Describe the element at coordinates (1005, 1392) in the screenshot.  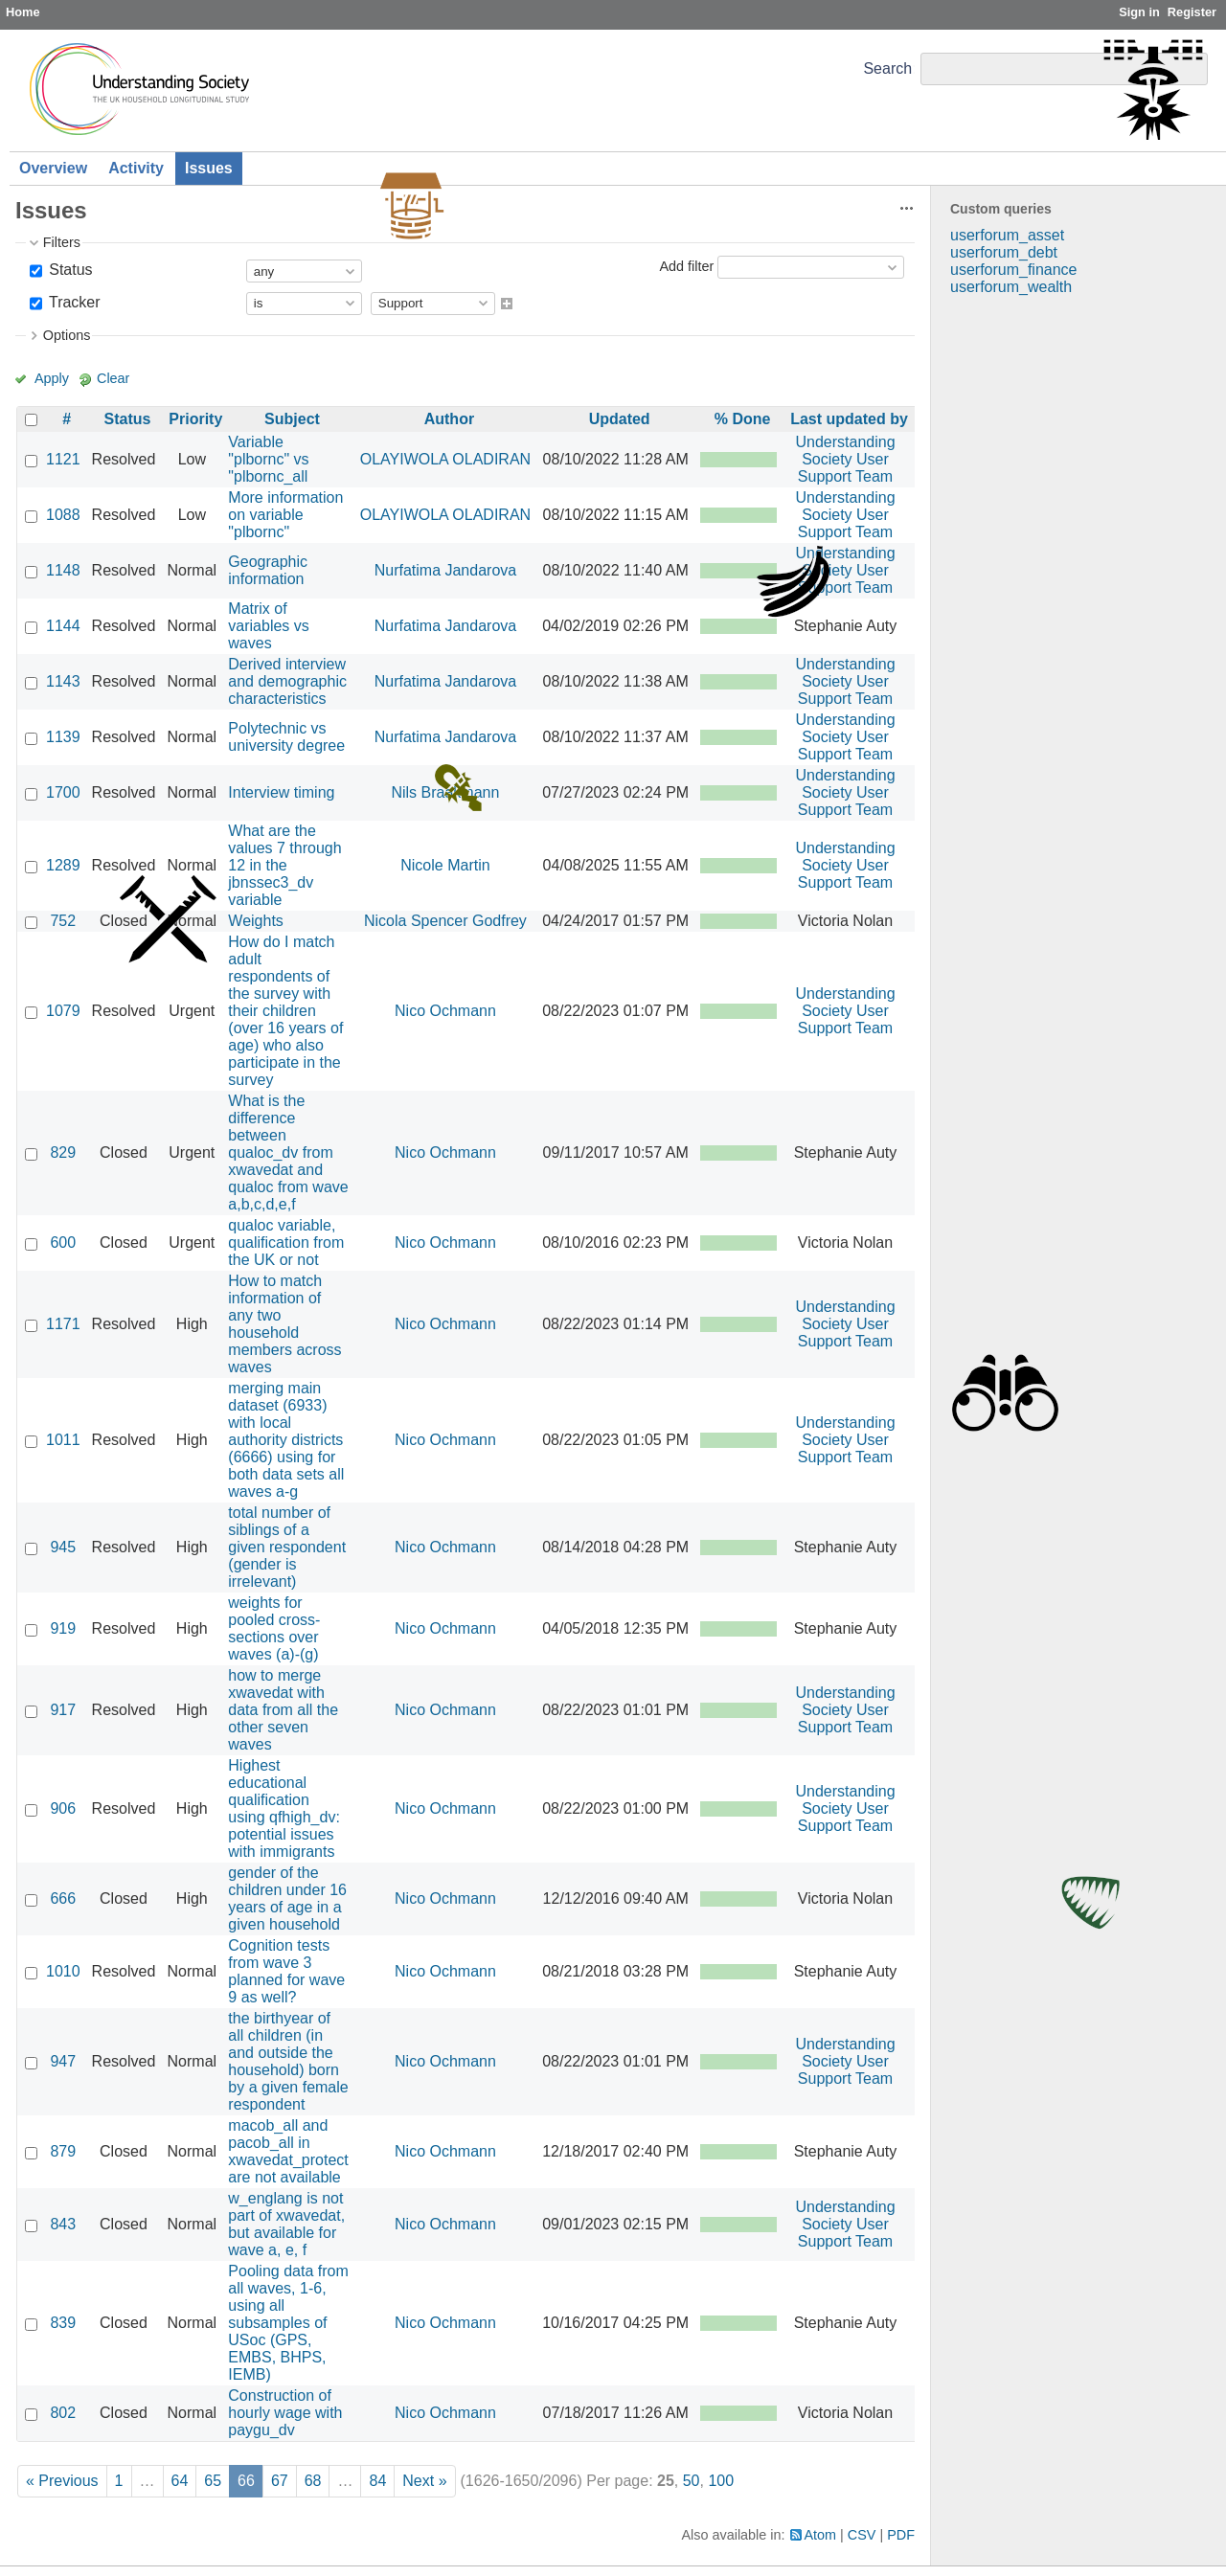
I see `search or explore content` at that location.